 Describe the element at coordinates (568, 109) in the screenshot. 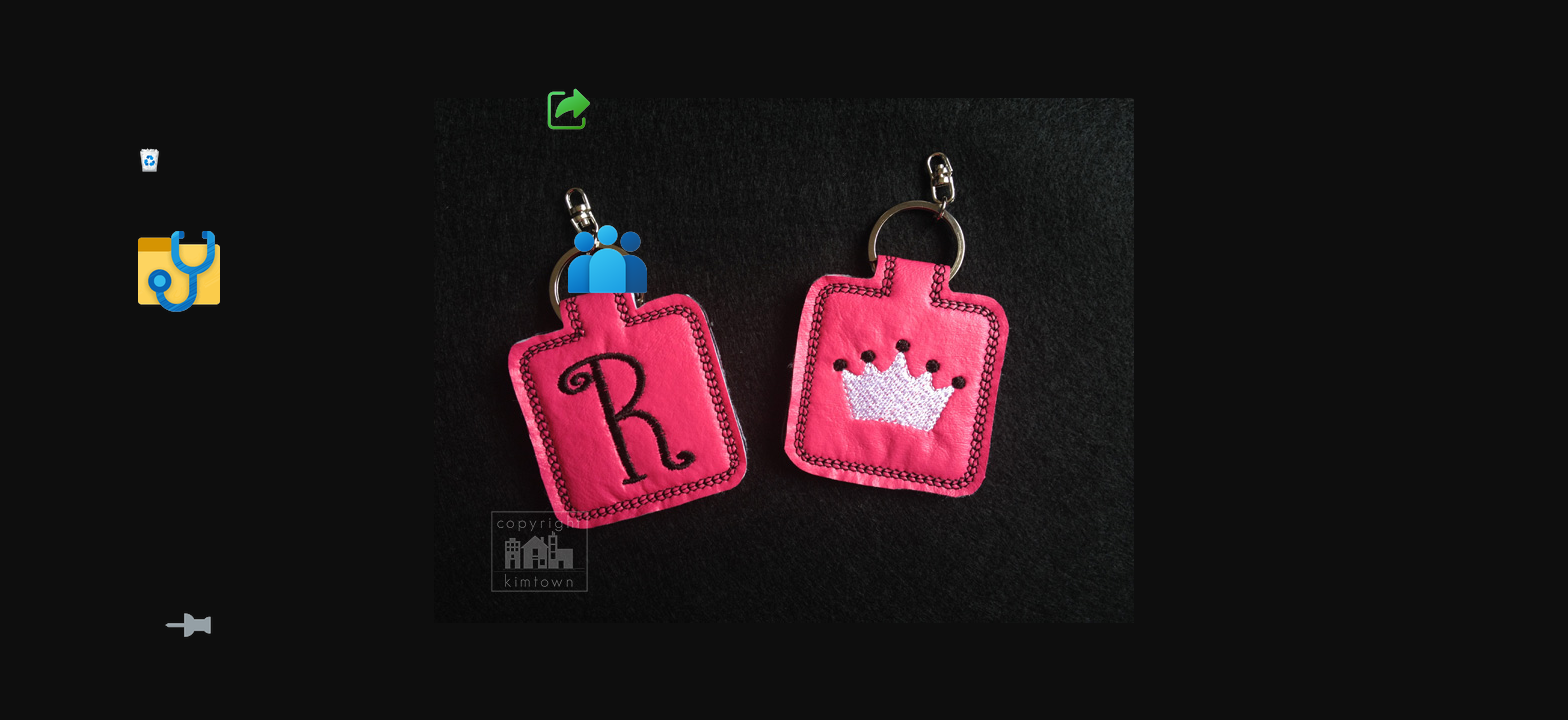

I see `share this item with others` at that location.